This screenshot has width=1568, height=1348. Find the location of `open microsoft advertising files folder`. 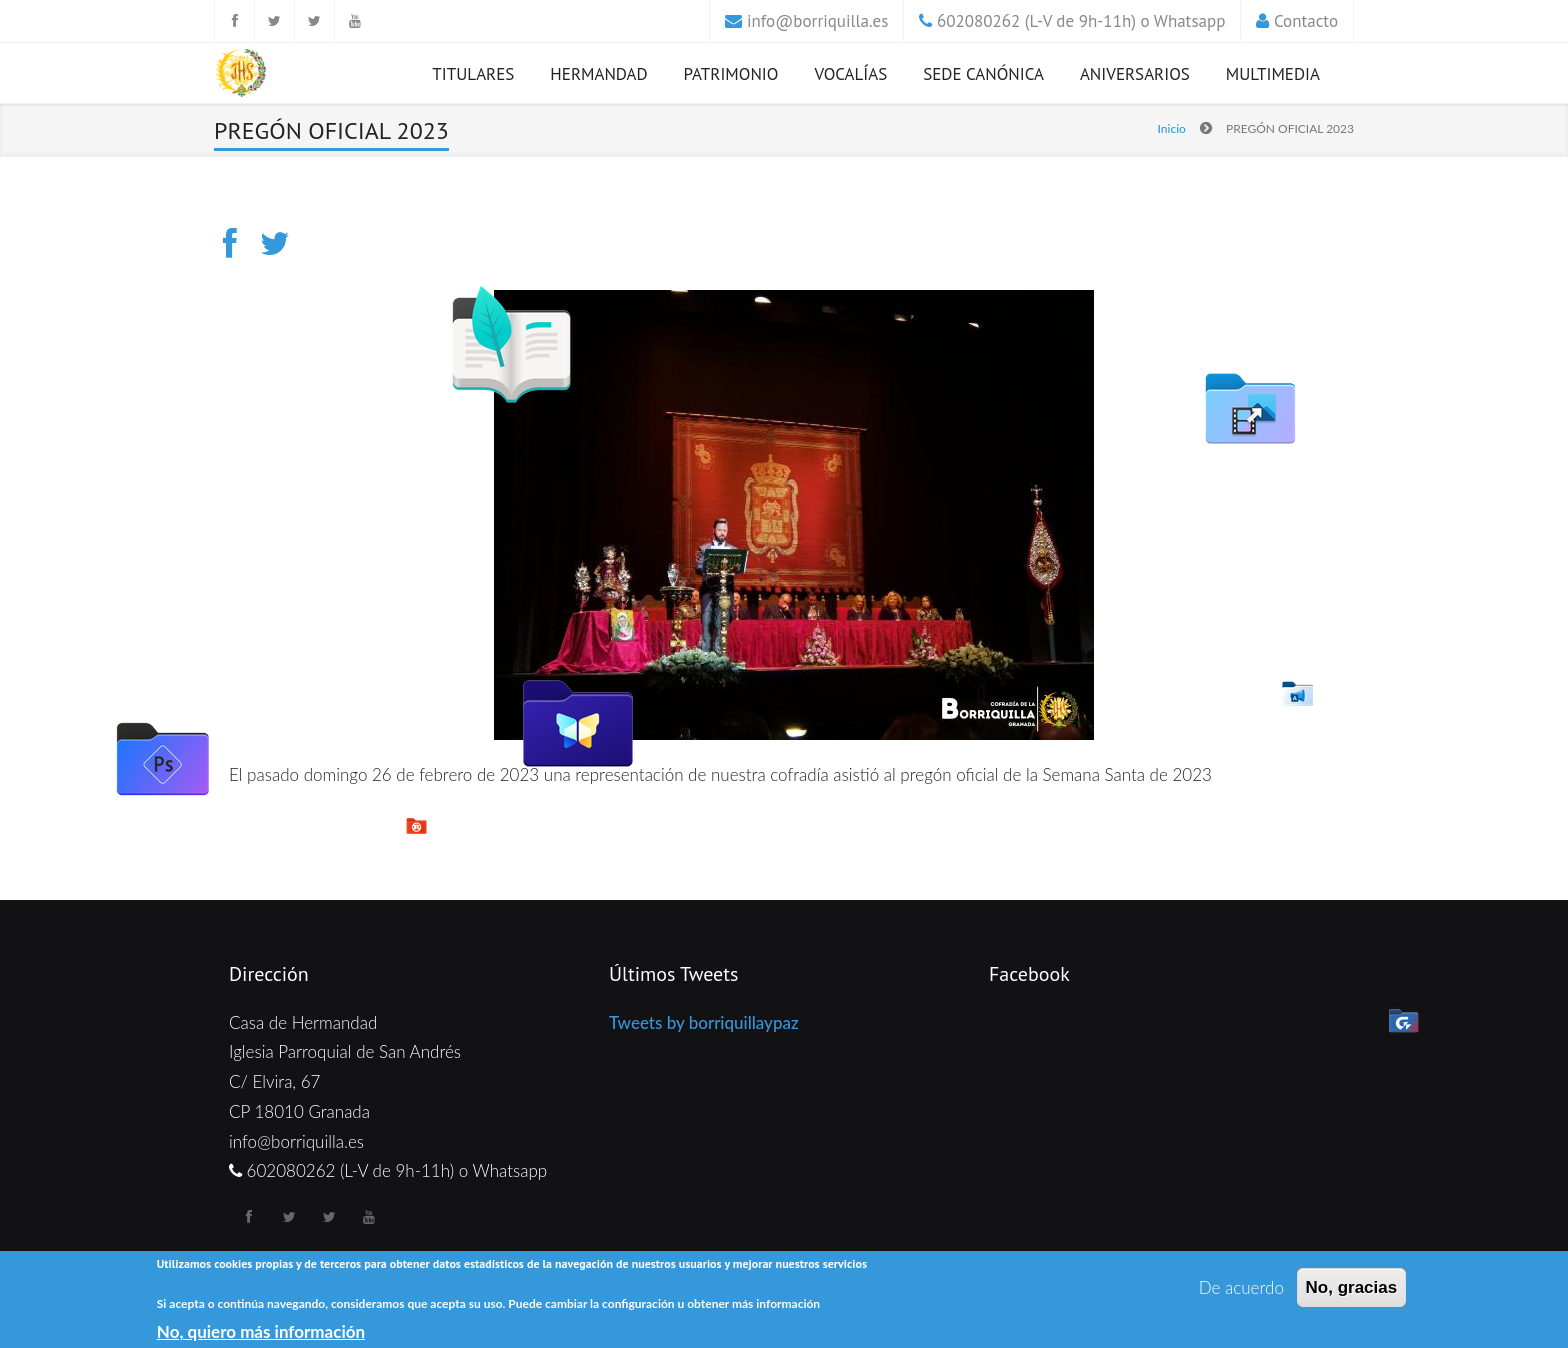

open microsoft advertising files folder is located at coordinates (1297, 694).